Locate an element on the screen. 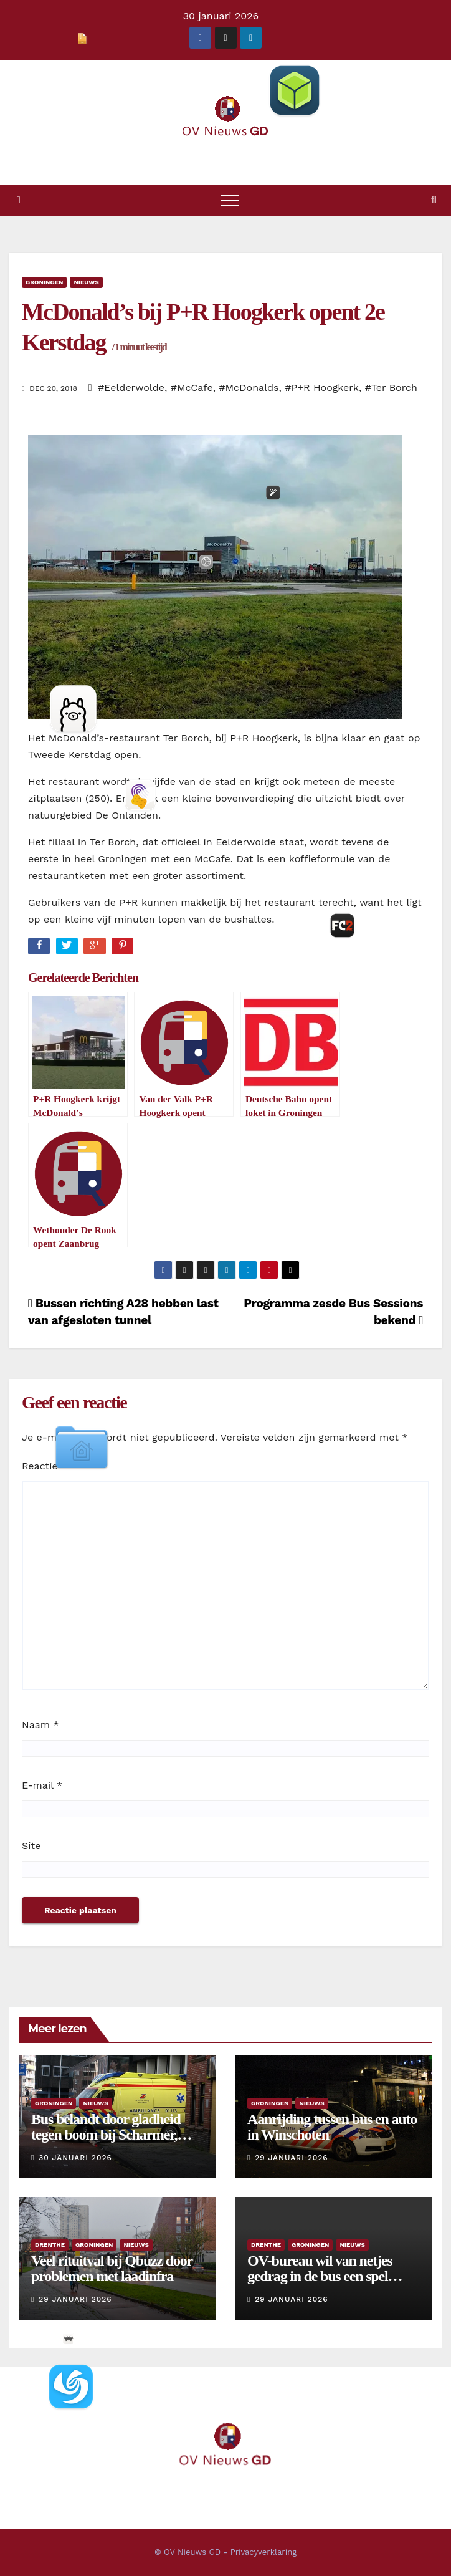 The image size is (451, 2576). open HomeKit accessories and settings folder is located at coordinates (82, 1447).